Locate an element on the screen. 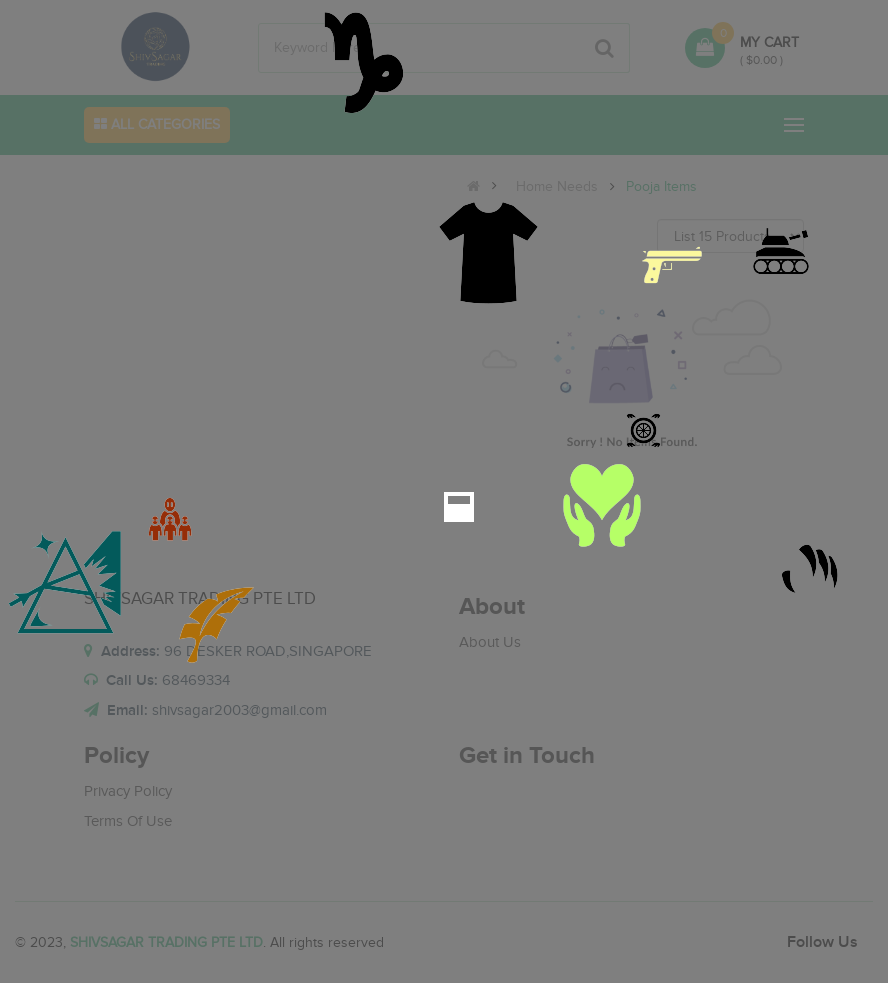 Image resolution: width=888 pixels, height=983 pixels. view your minions or followers in-game is located at coordinates (170, 519).